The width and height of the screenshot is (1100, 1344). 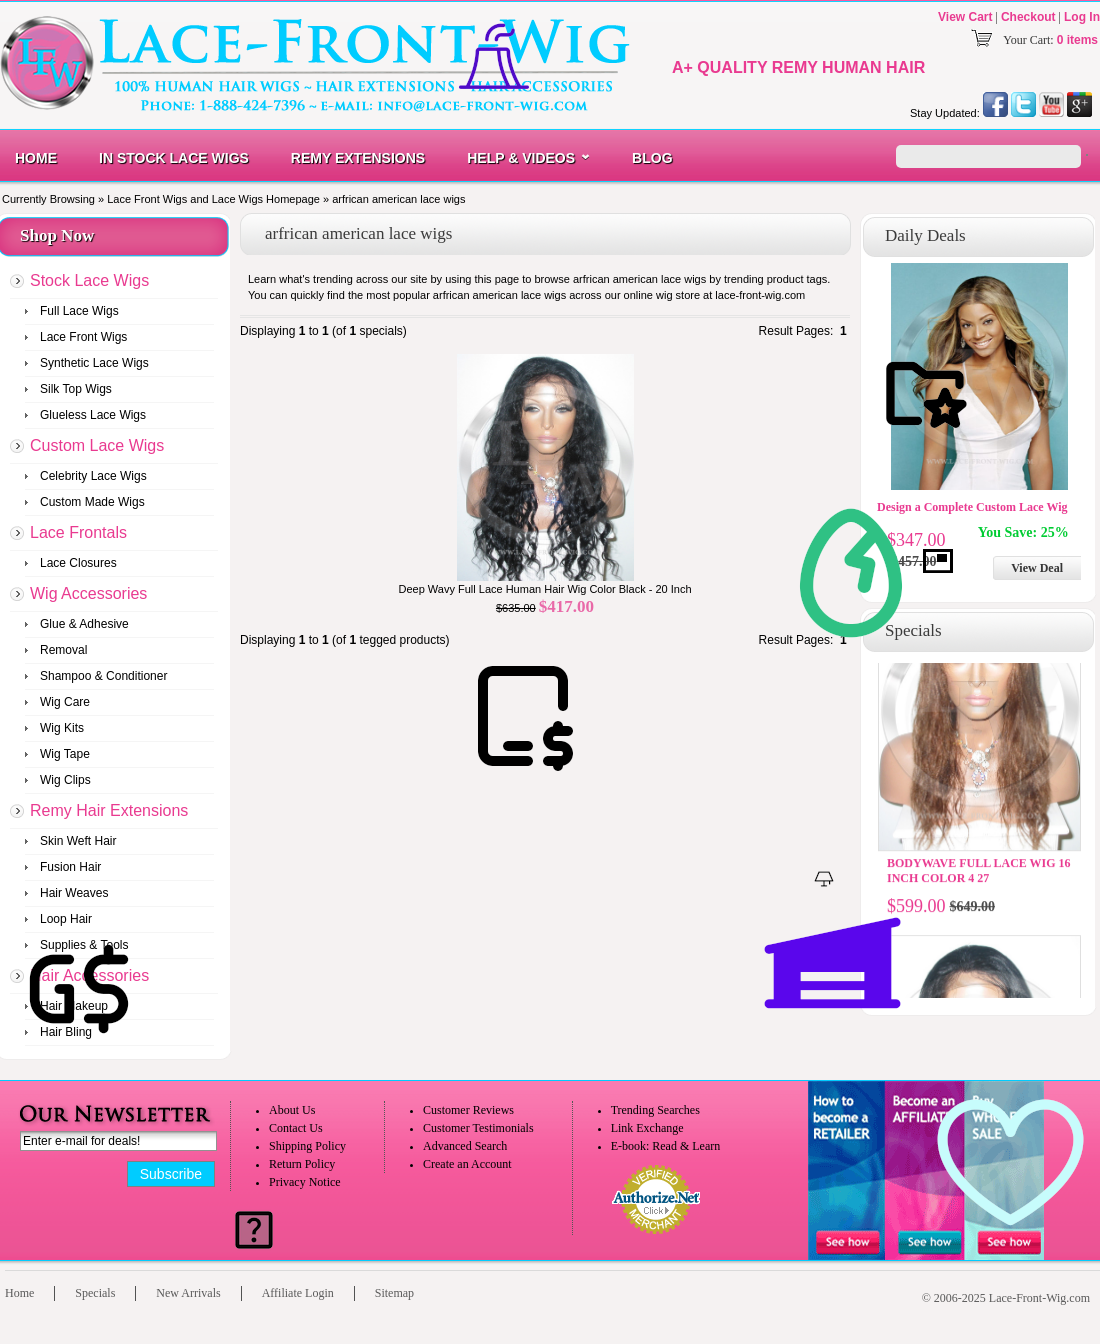 I want to click on indicates a cracked or broken item, so click(x=851, y=573).